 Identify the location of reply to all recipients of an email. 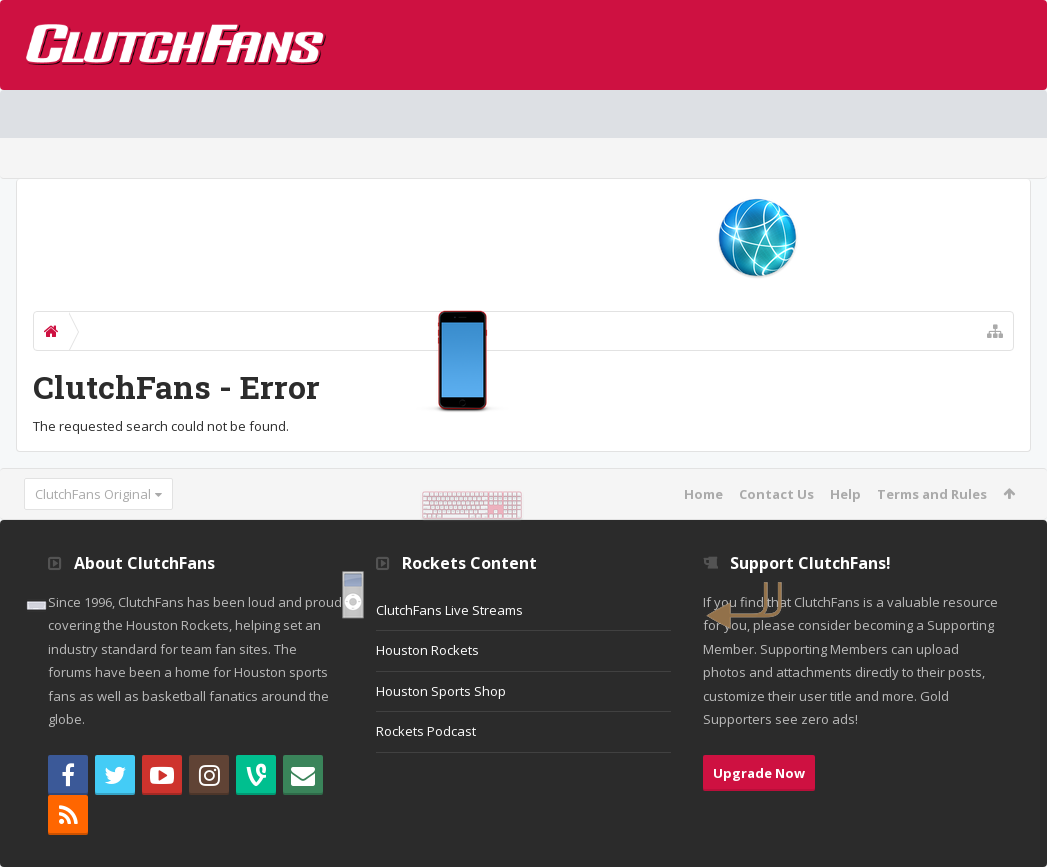
(743, 605).